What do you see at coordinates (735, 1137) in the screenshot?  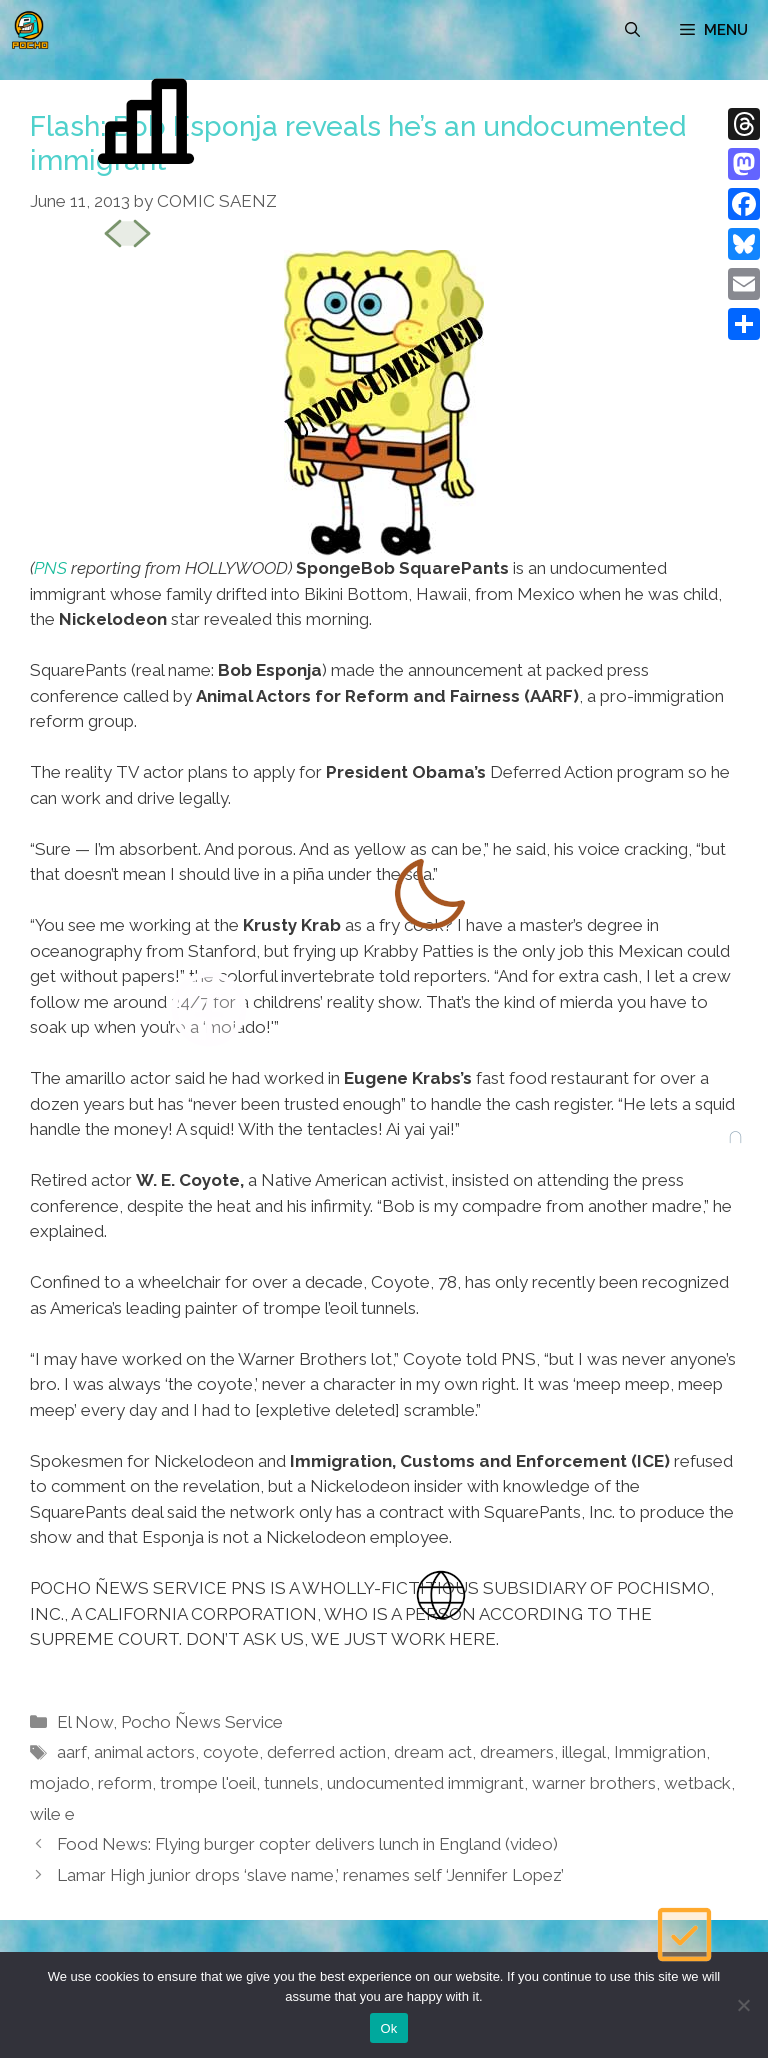 I see `indicates set intersection in data operations` at bounding box center [735, 1137].